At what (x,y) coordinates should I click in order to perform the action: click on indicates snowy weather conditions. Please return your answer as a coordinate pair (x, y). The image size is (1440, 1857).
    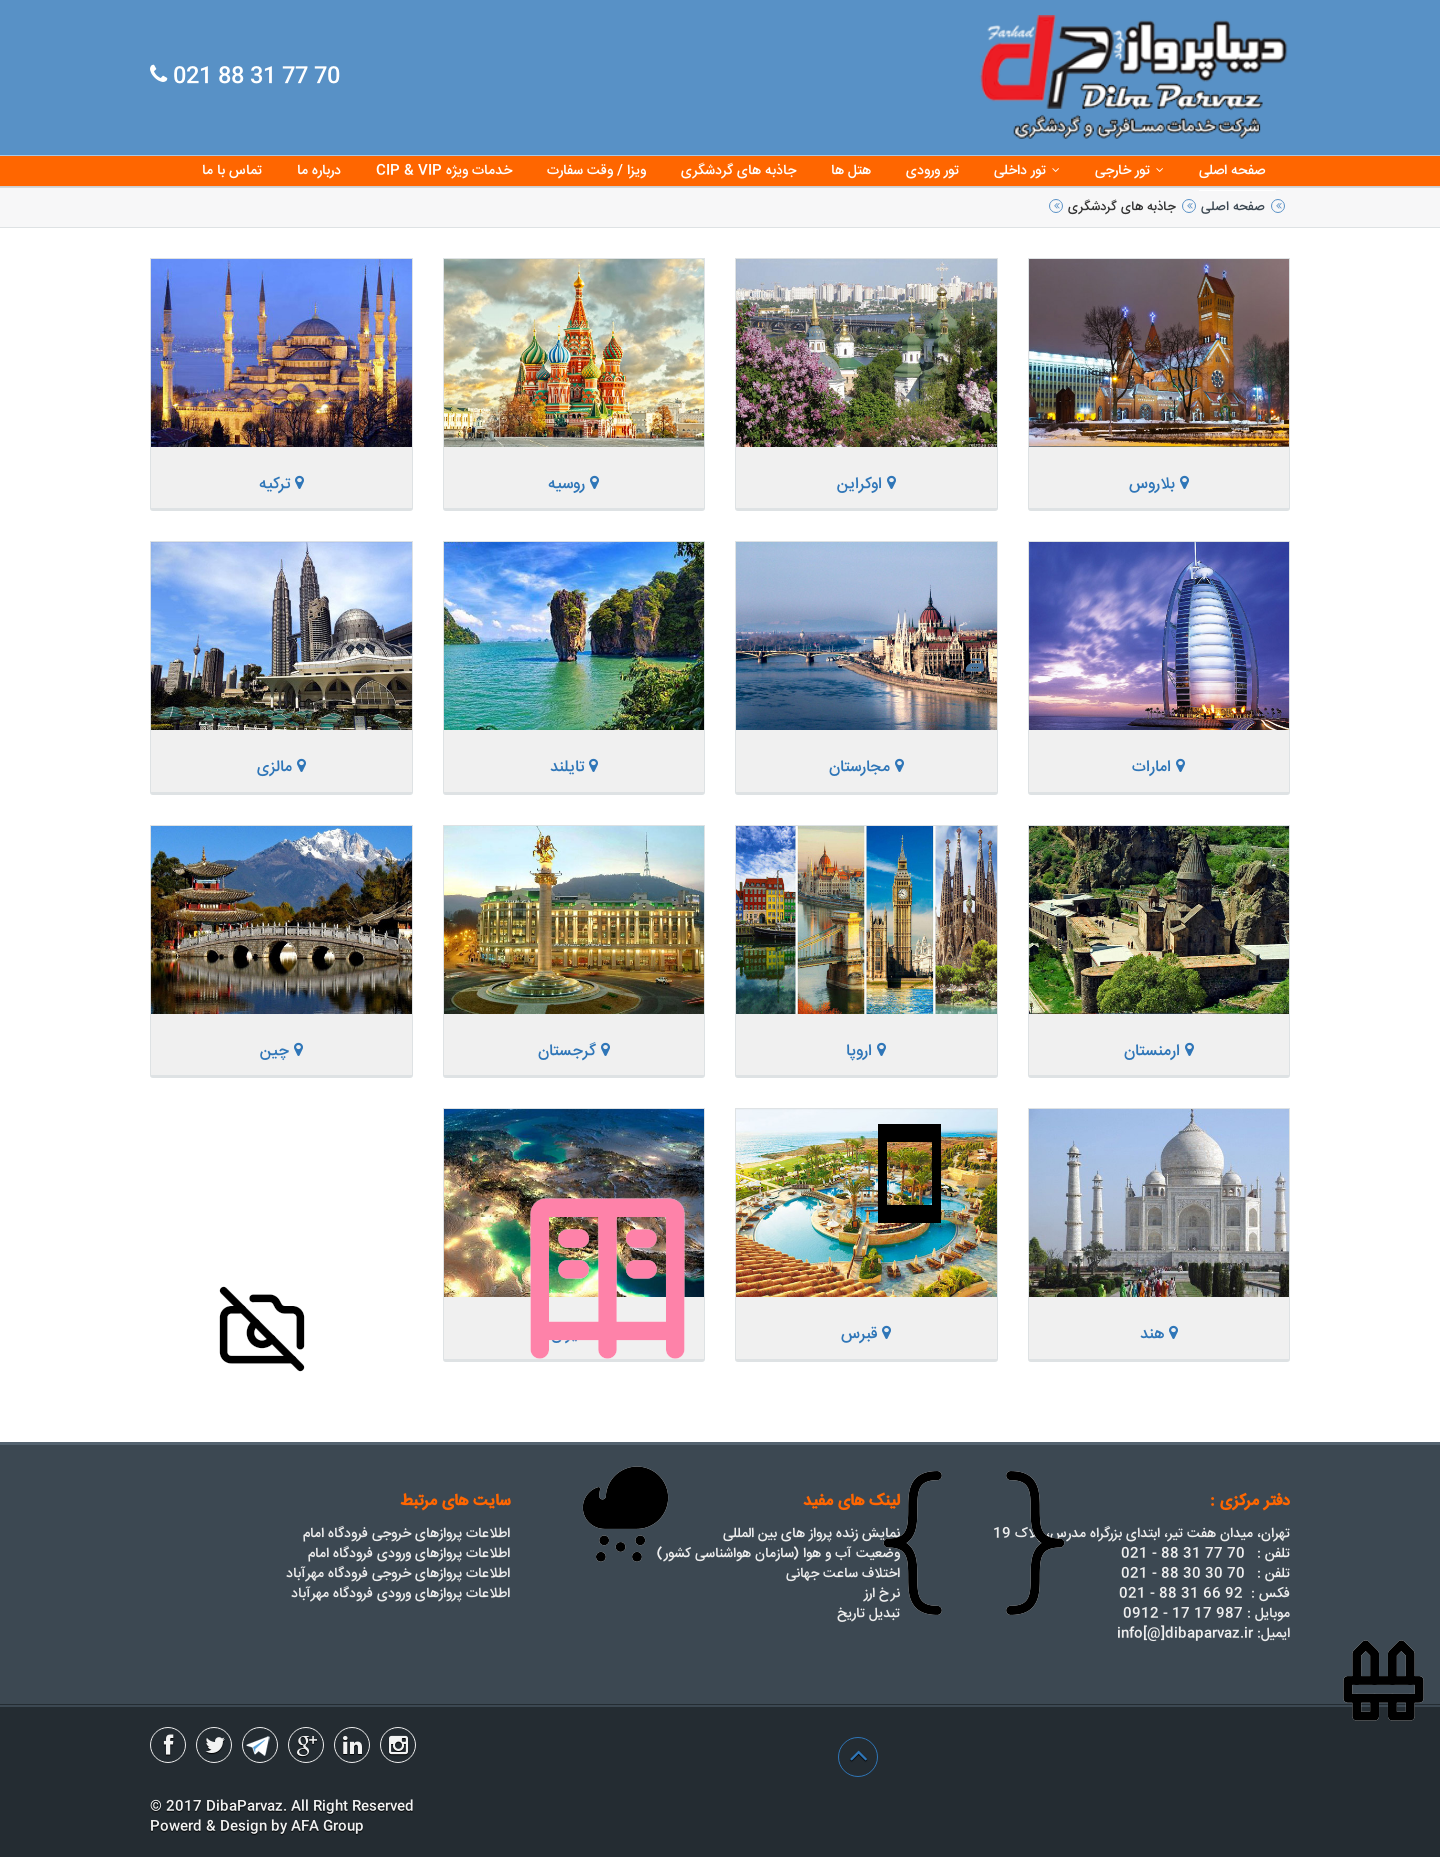
    Looking at the image, I should click on (625, 1512).